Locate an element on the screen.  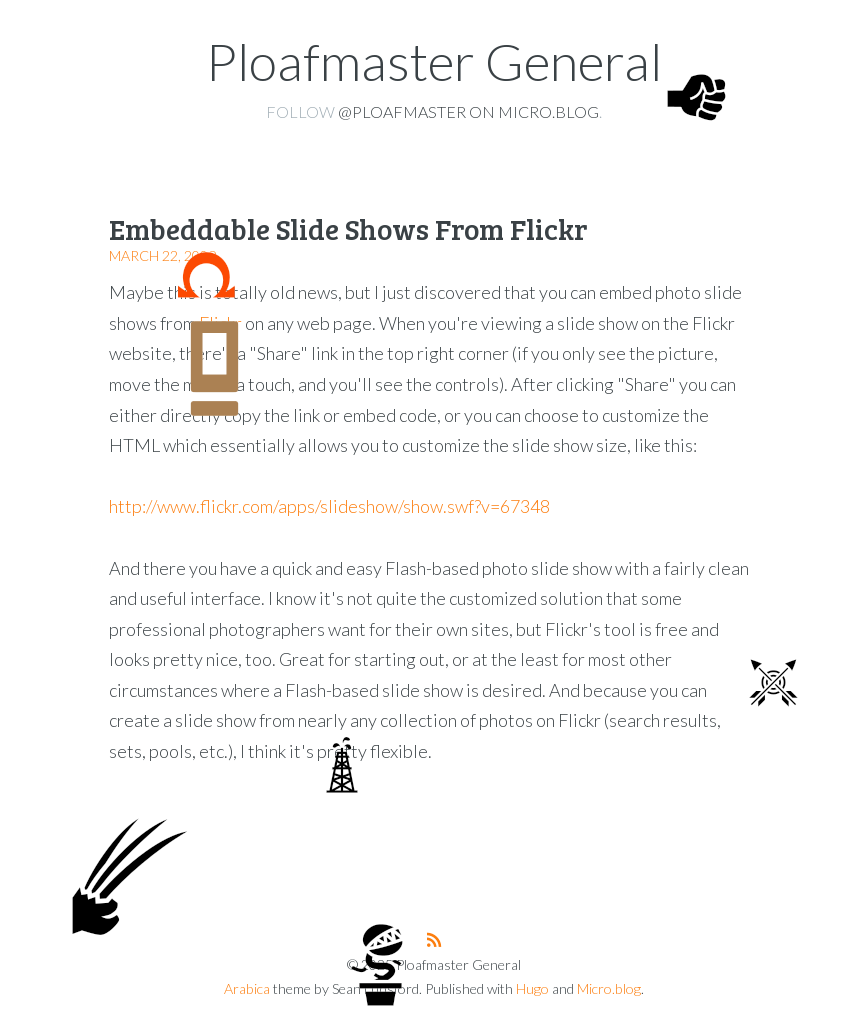
select wolverine character or skin is located at coordinates (132, 875).